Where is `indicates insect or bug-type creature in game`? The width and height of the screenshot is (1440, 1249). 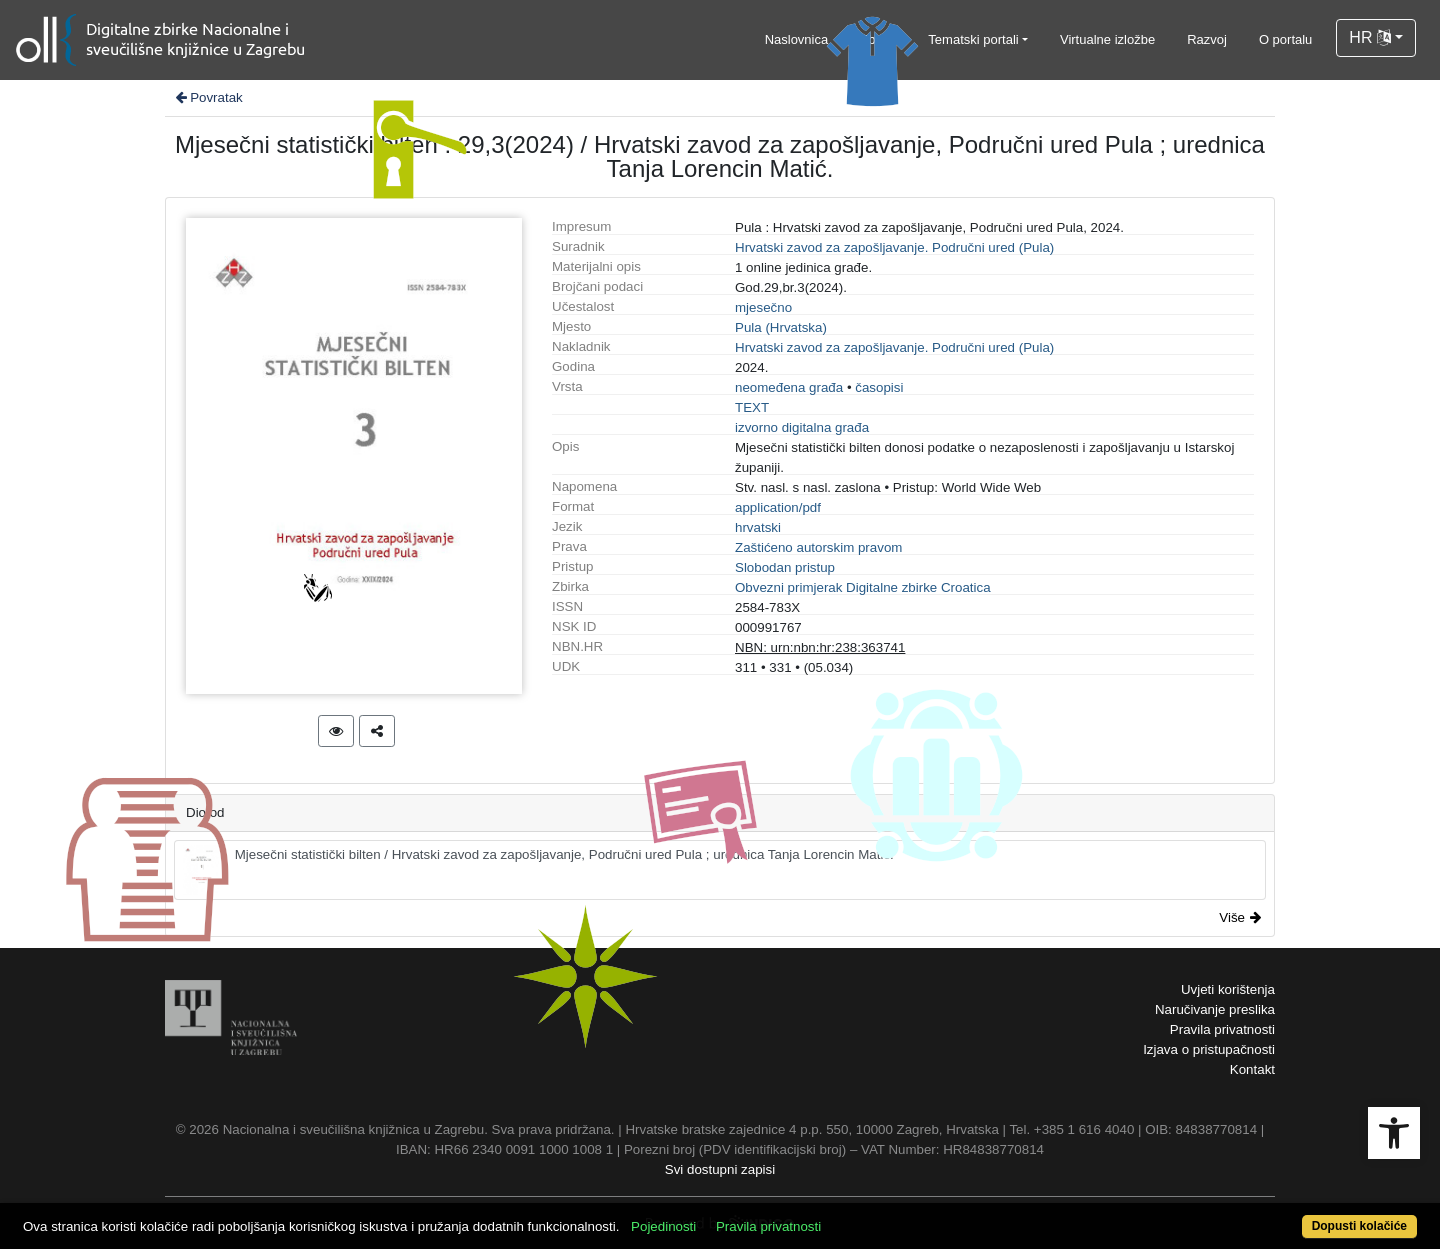
indicates insect or bug-type creature in game is located at coordinates (318, 588).